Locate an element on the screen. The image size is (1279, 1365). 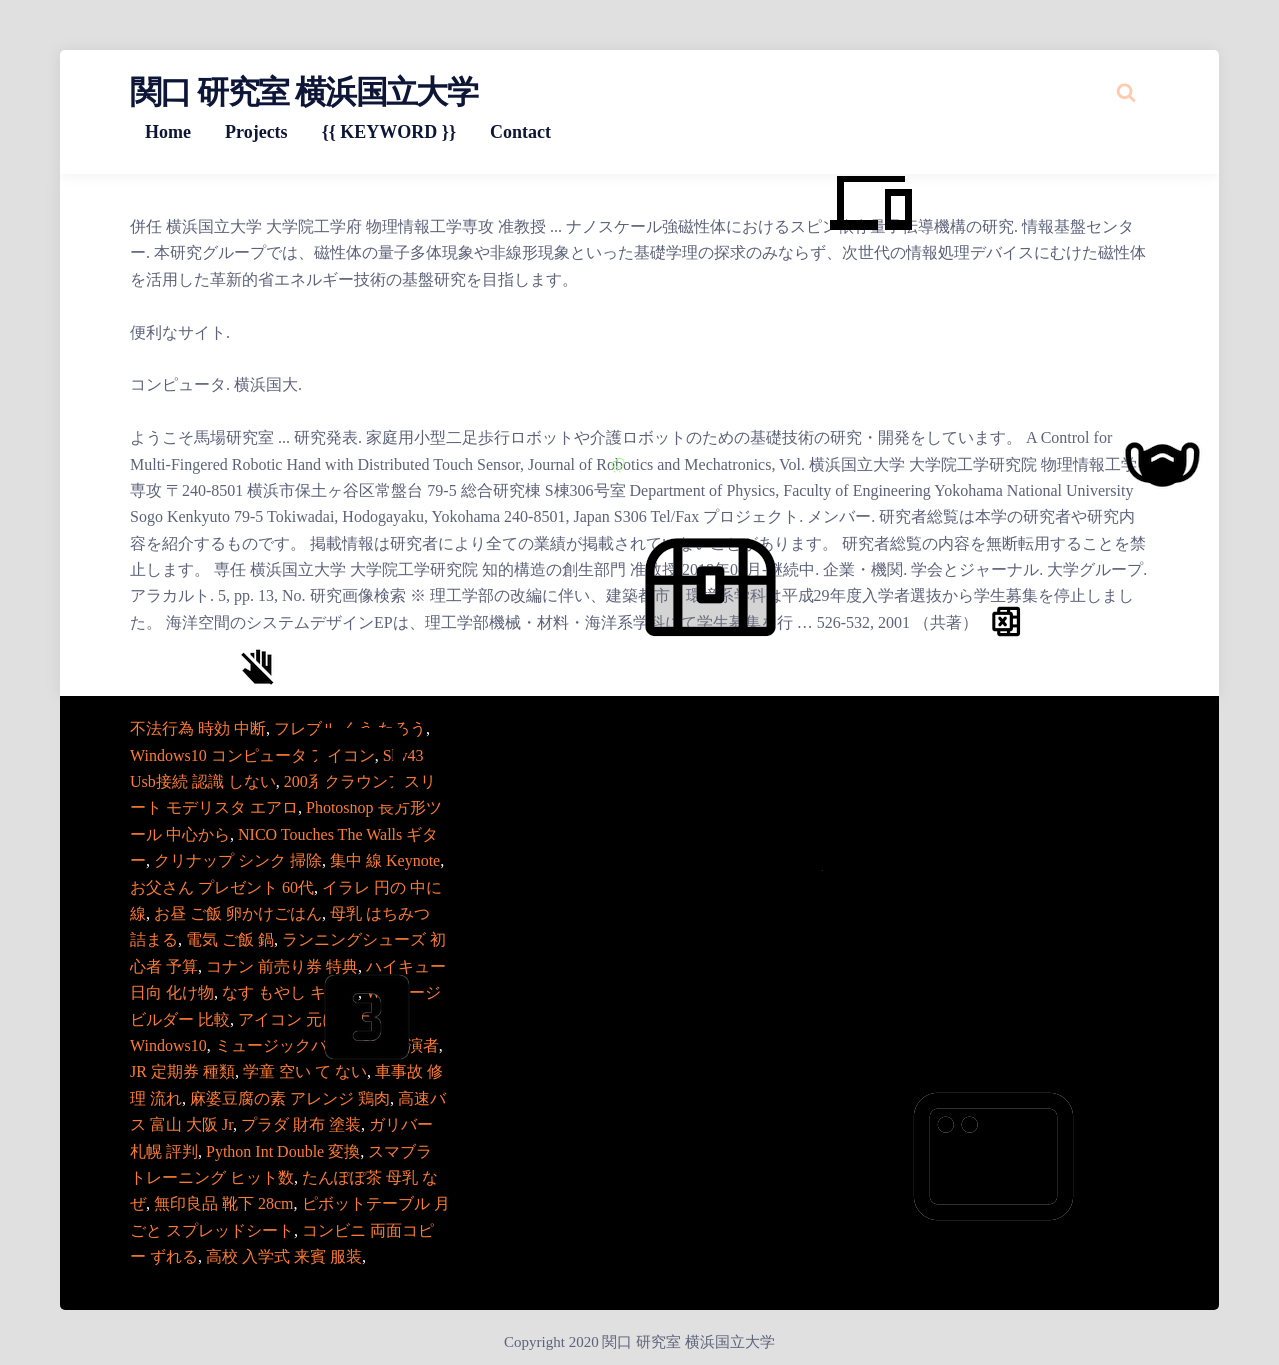
open application window is located at coordinates (993, 1156).